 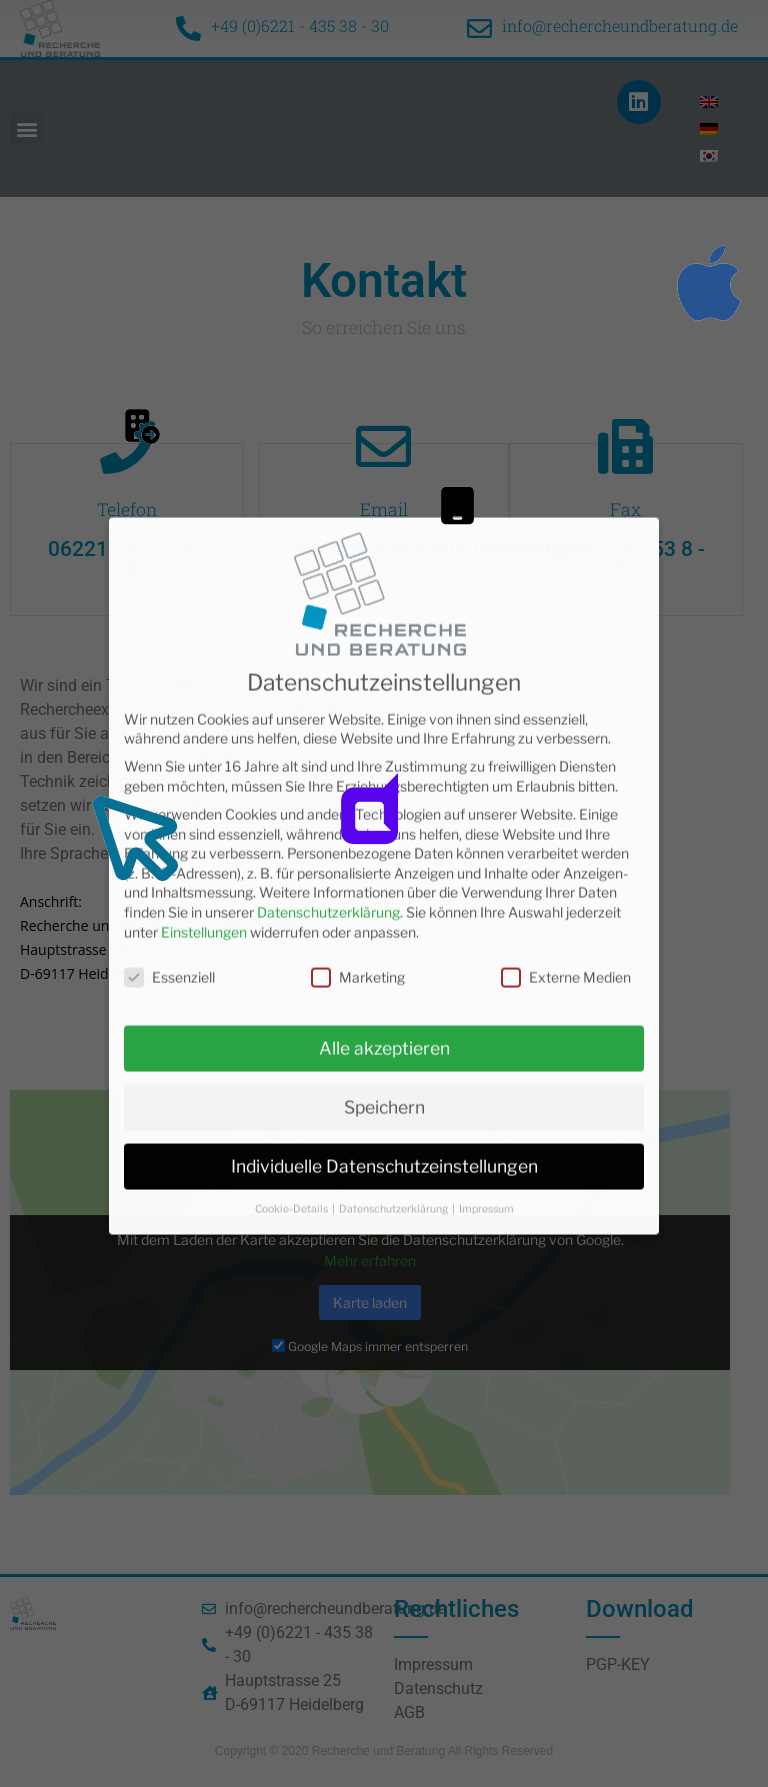 I want to click on dashcube brand logo, so click(x=369, y=808).